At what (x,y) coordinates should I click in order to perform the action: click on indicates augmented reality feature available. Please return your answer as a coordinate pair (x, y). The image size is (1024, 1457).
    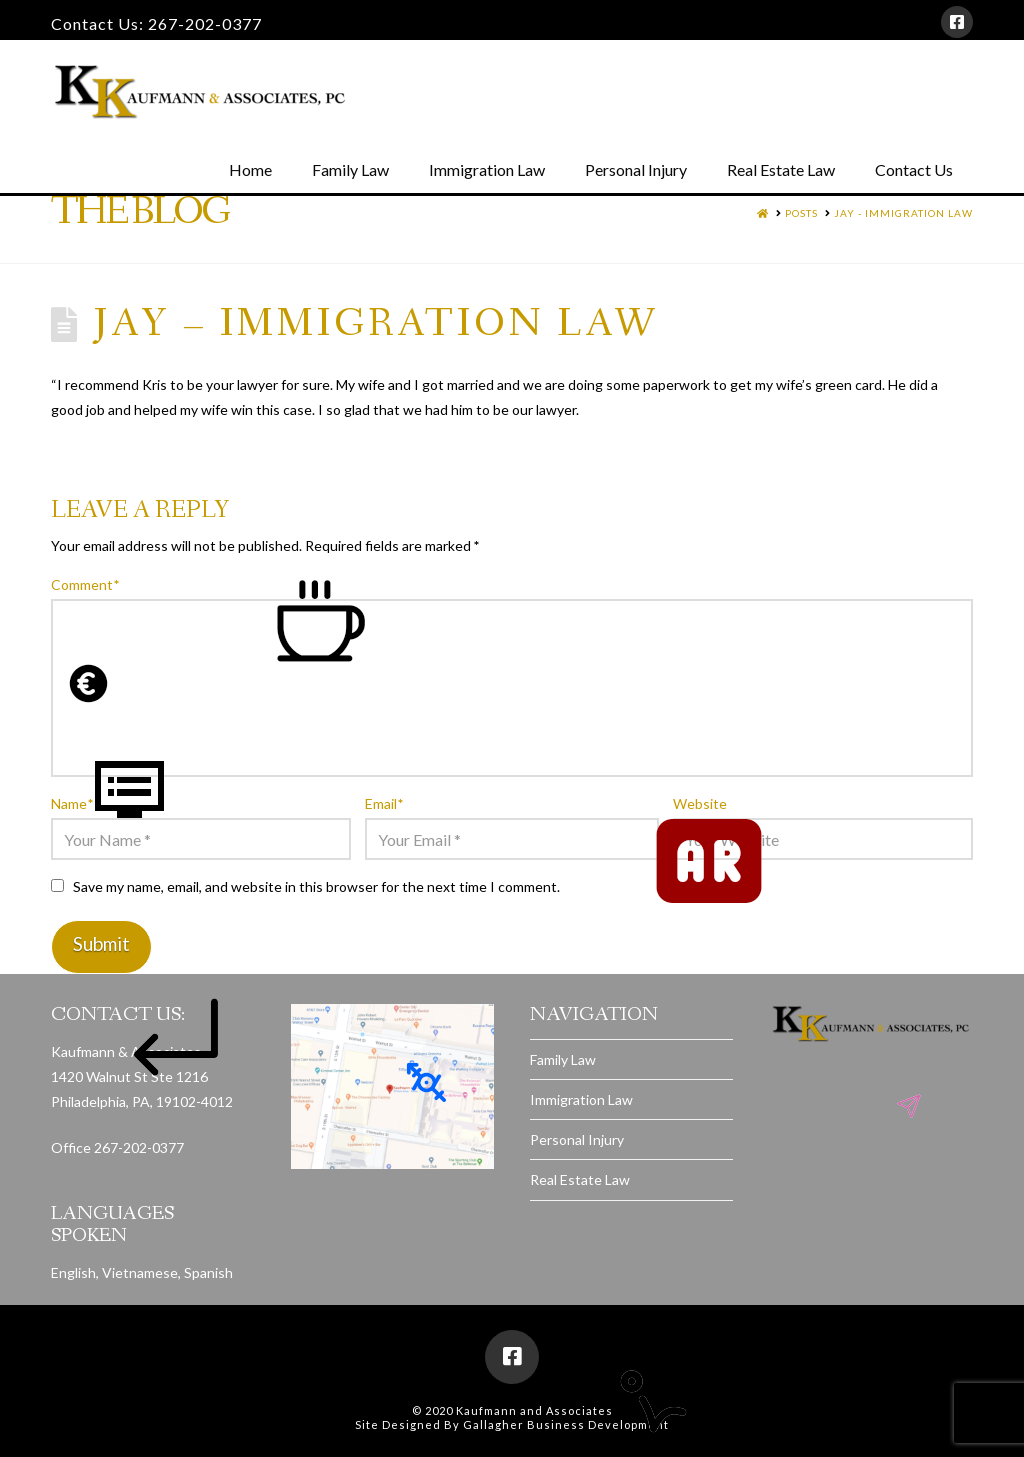
    Looking at the image, I should click on (709, 861).